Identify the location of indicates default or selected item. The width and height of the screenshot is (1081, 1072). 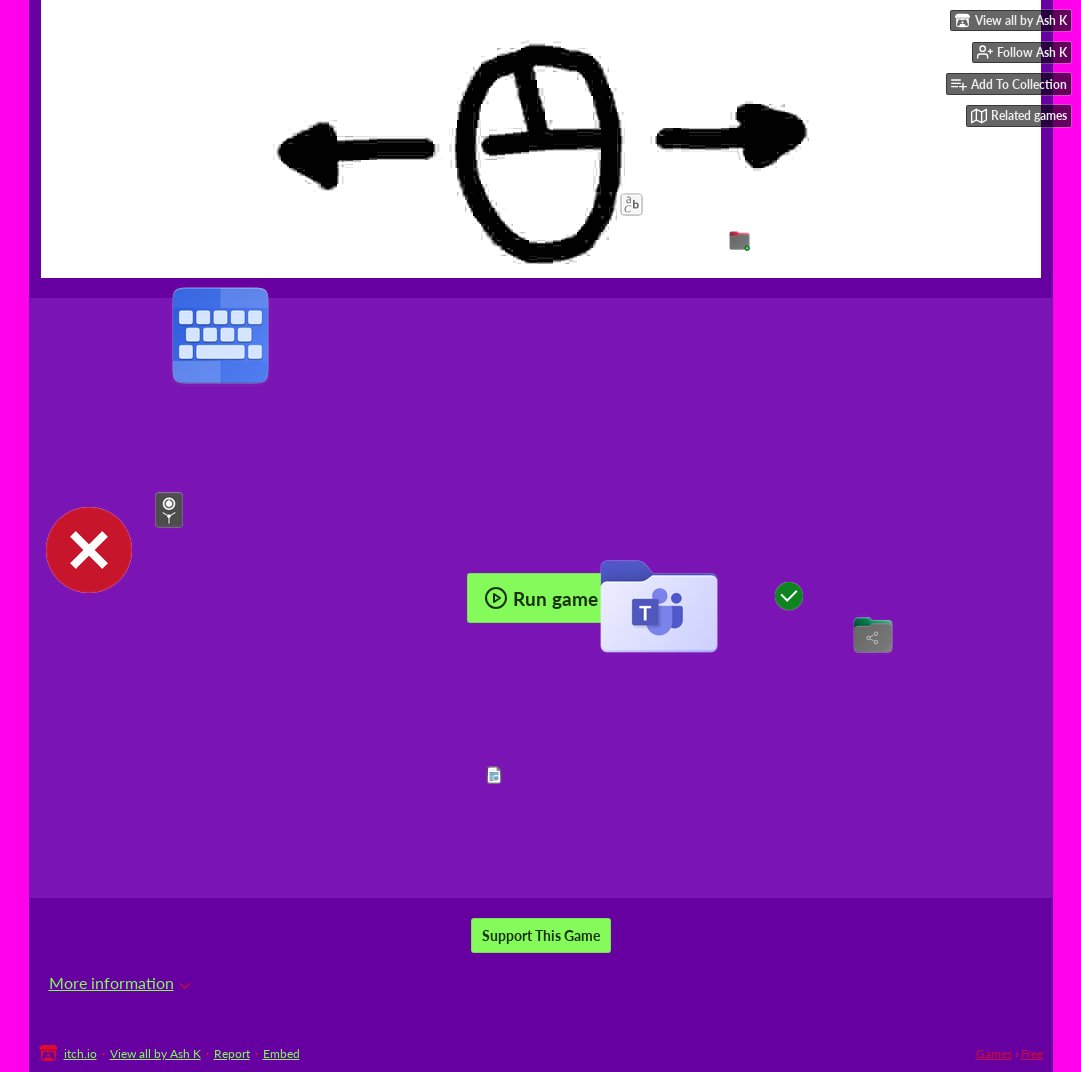
(789, 596).